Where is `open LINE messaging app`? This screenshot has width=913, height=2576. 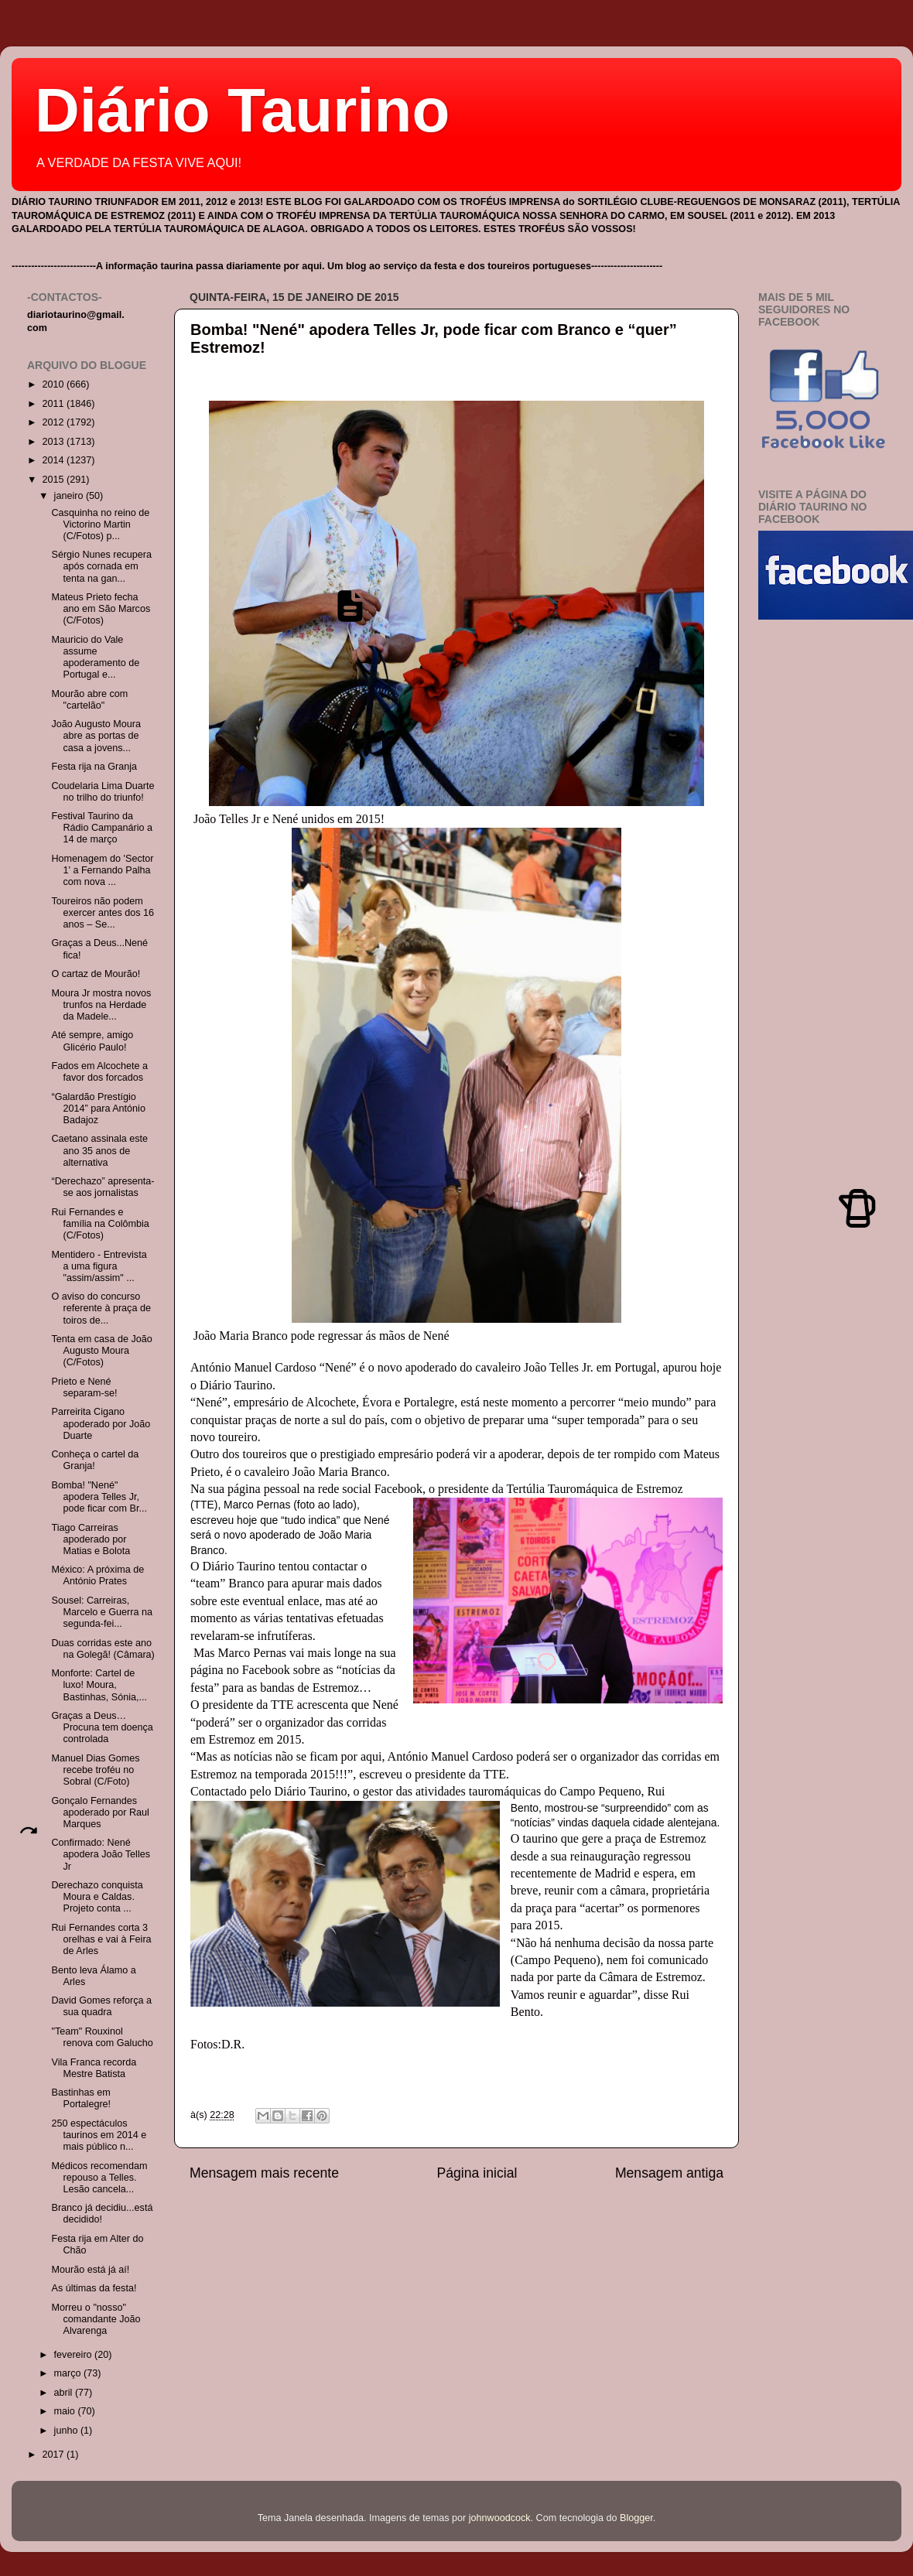
open LINE messaging app is located at coordinates (546, 1662).